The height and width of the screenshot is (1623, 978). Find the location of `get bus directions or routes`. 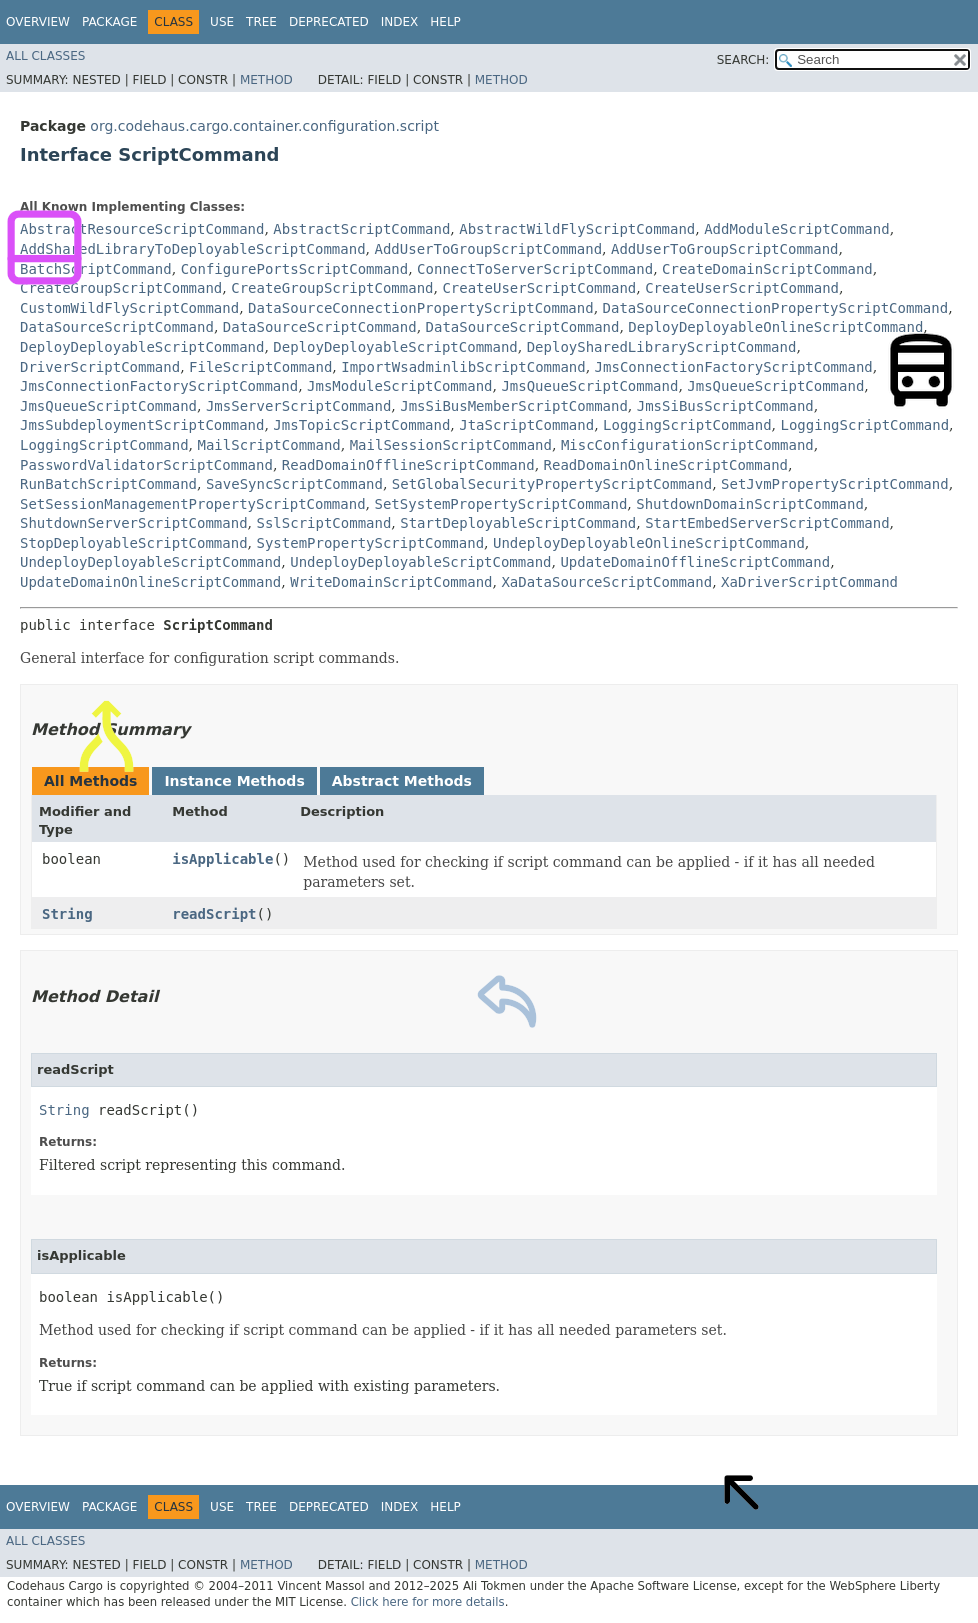

get bus directions or routes is located at coordinates (921, 372).